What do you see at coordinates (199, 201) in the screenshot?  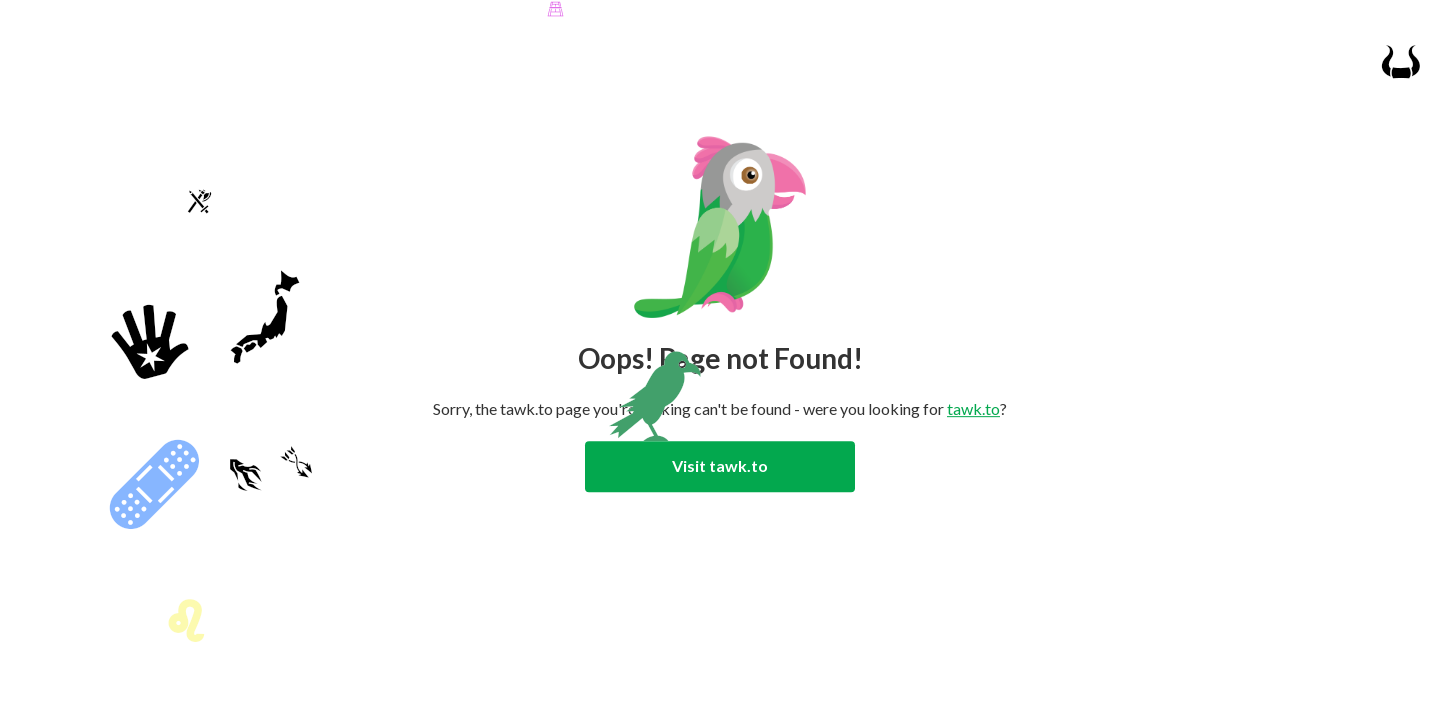 I see `access combat or battle features` at bounding box center [199, 201].